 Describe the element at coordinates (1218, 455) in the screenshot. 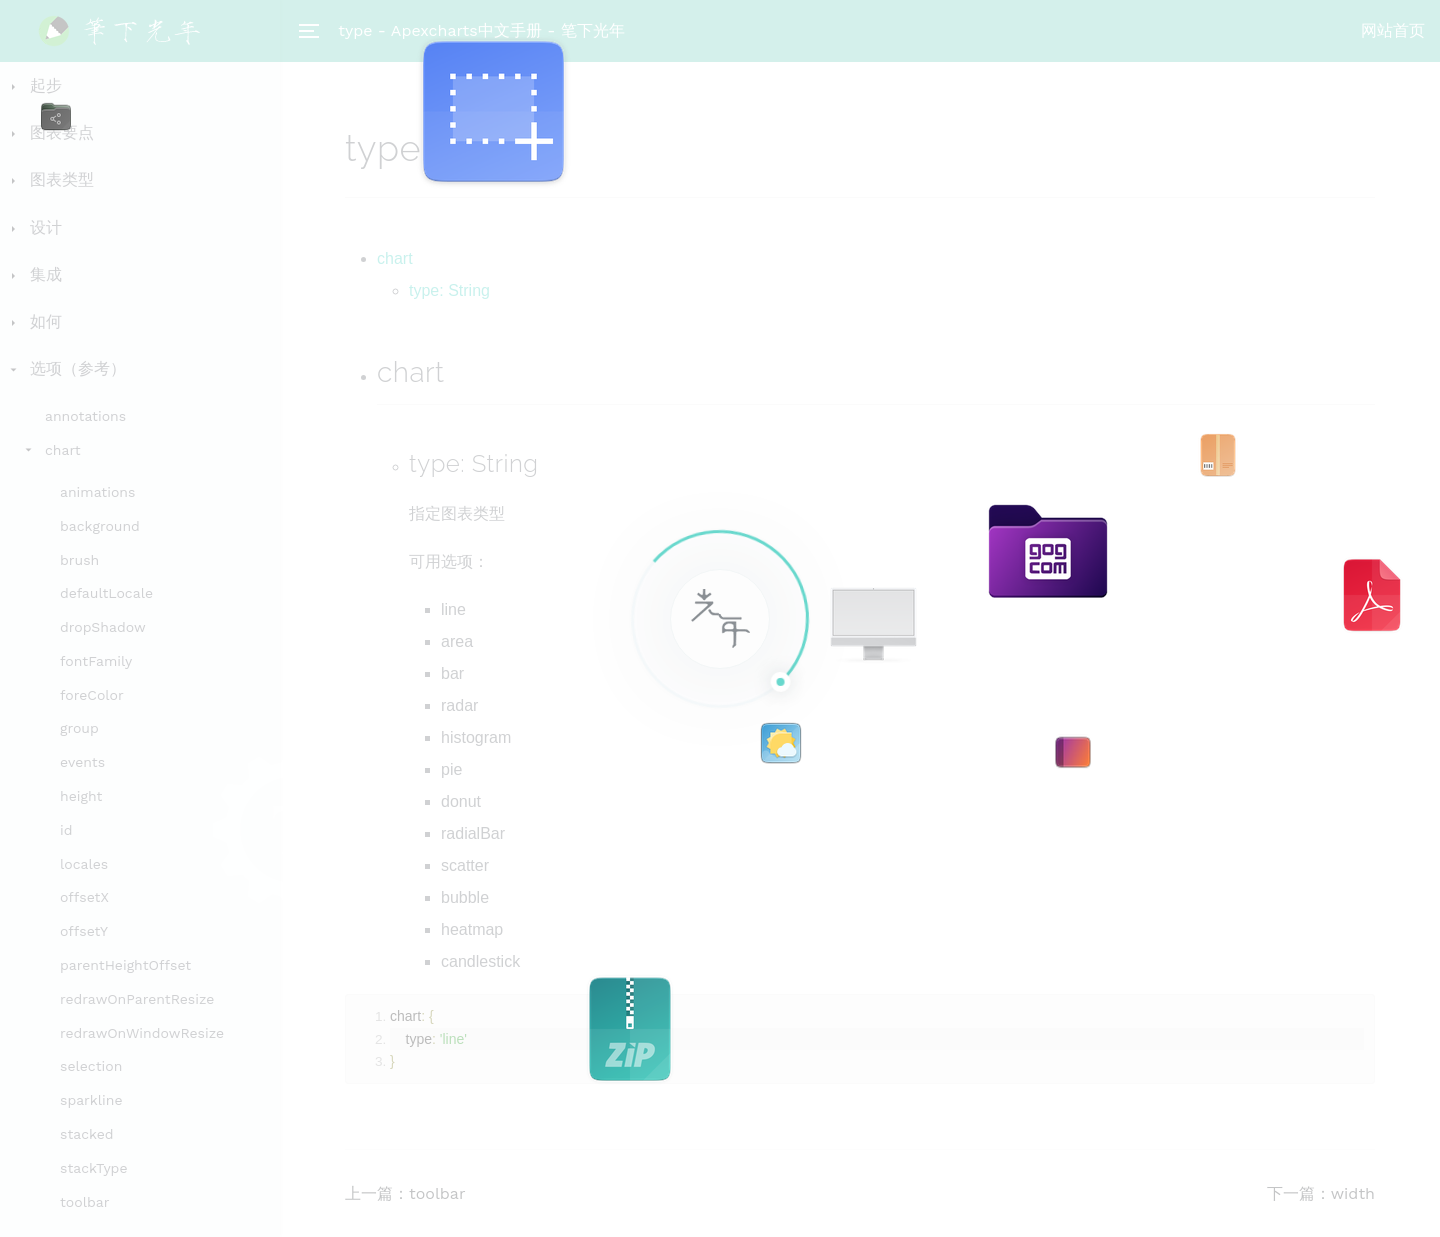

I see `compressed or archived file type indicator` at that location.